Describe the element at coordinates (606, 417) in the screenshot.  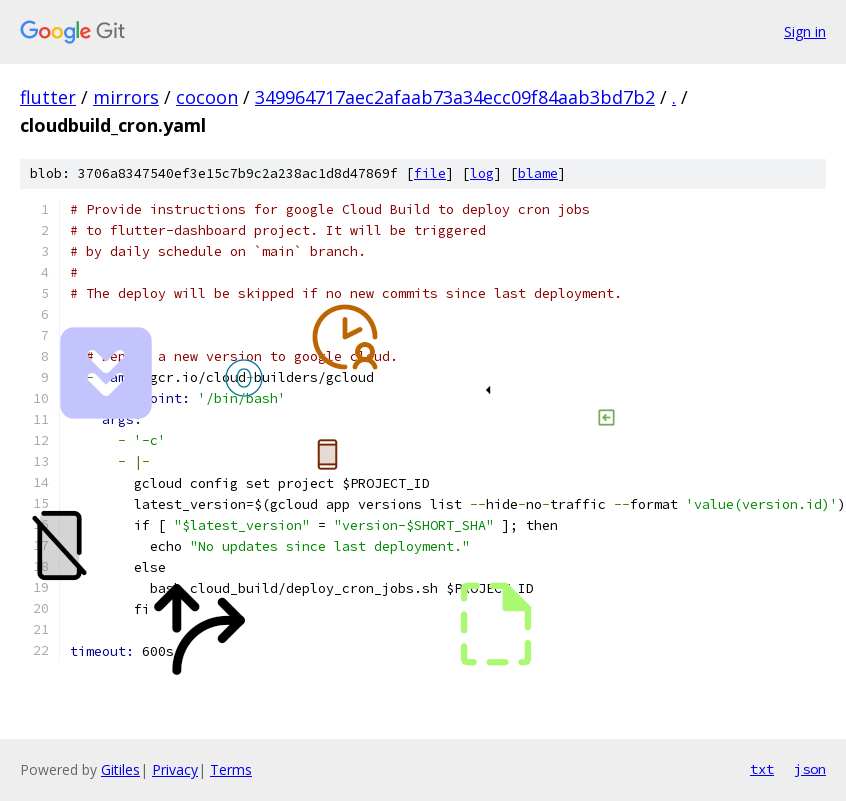
I see `go back to the previous screen` at that location.